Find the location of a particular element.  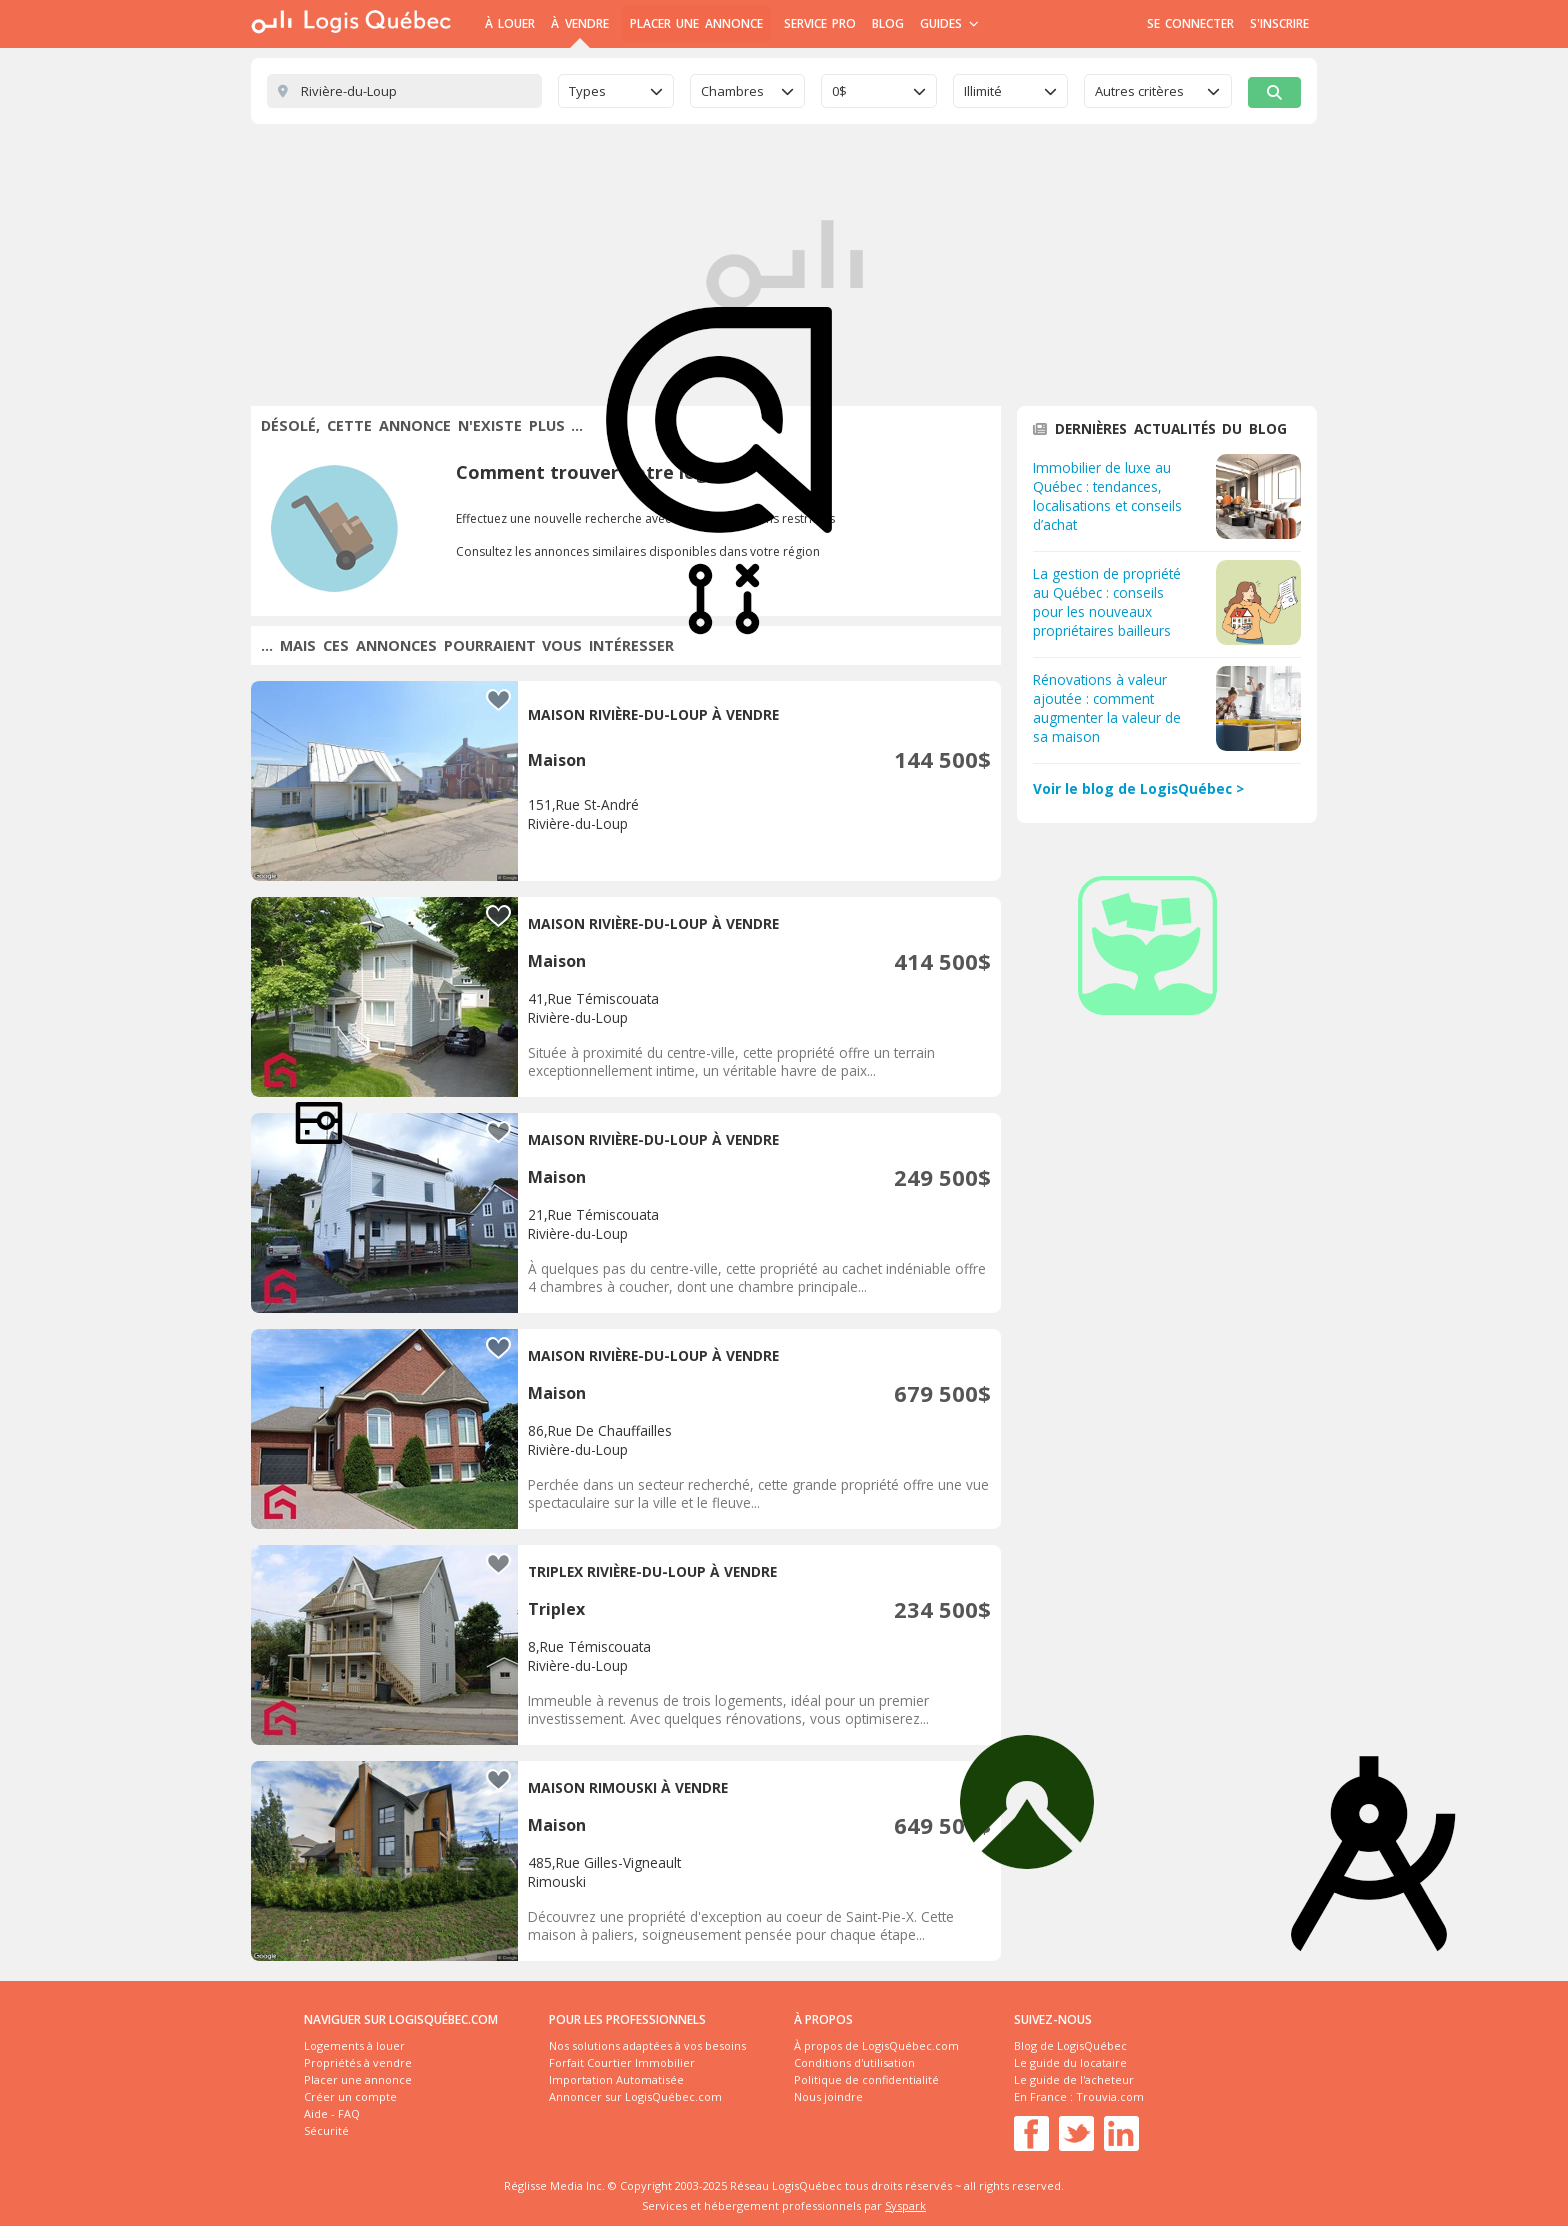

openfaas serverless platform logo is located at coordinates (1147, 945).